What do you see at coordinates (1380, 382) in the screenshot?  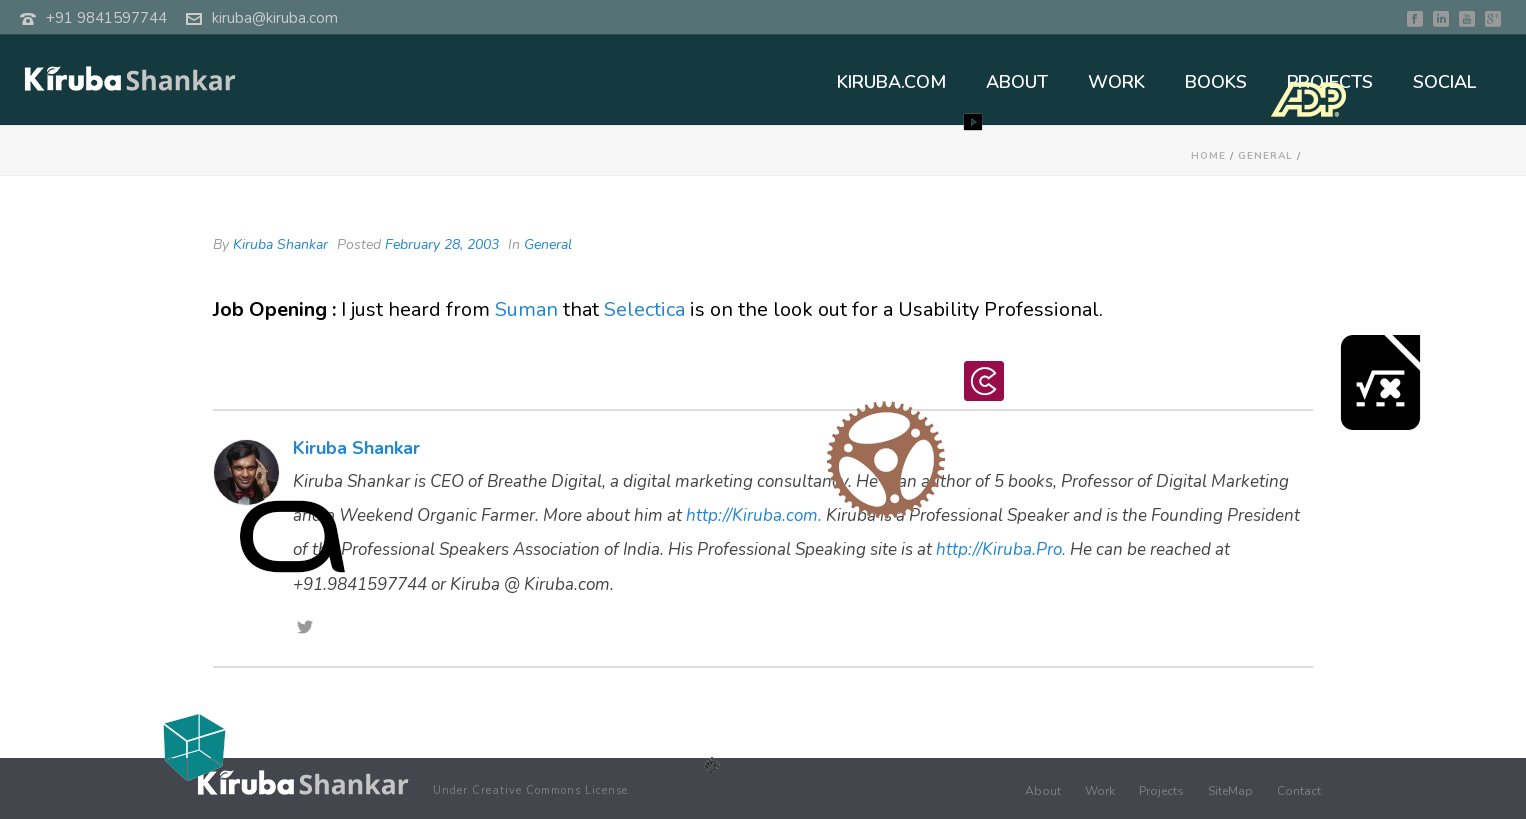 I see `open LibreOffice Math application` at bounding box center [1380, 382].